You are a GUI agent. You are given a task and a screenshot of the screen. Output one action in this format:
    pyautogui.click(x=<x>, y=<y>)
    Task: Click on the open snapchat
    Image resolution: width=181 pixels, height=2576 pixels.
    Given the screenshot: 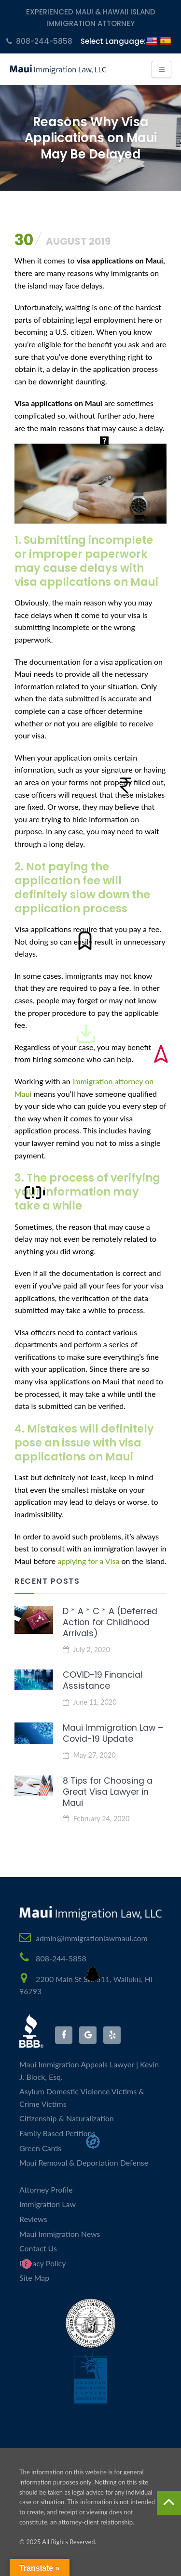 What is the action you would take?
    pyautogui.click(x=93, y=1974)
    